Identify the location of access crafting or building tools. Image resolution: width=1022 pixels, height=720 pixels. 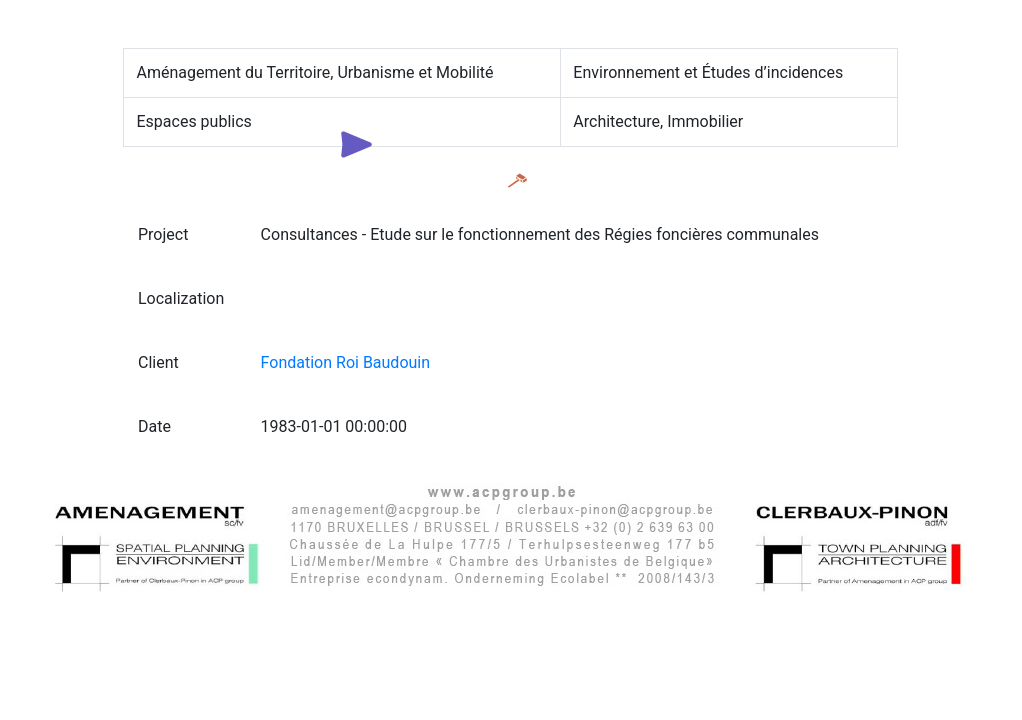
(517, 180).